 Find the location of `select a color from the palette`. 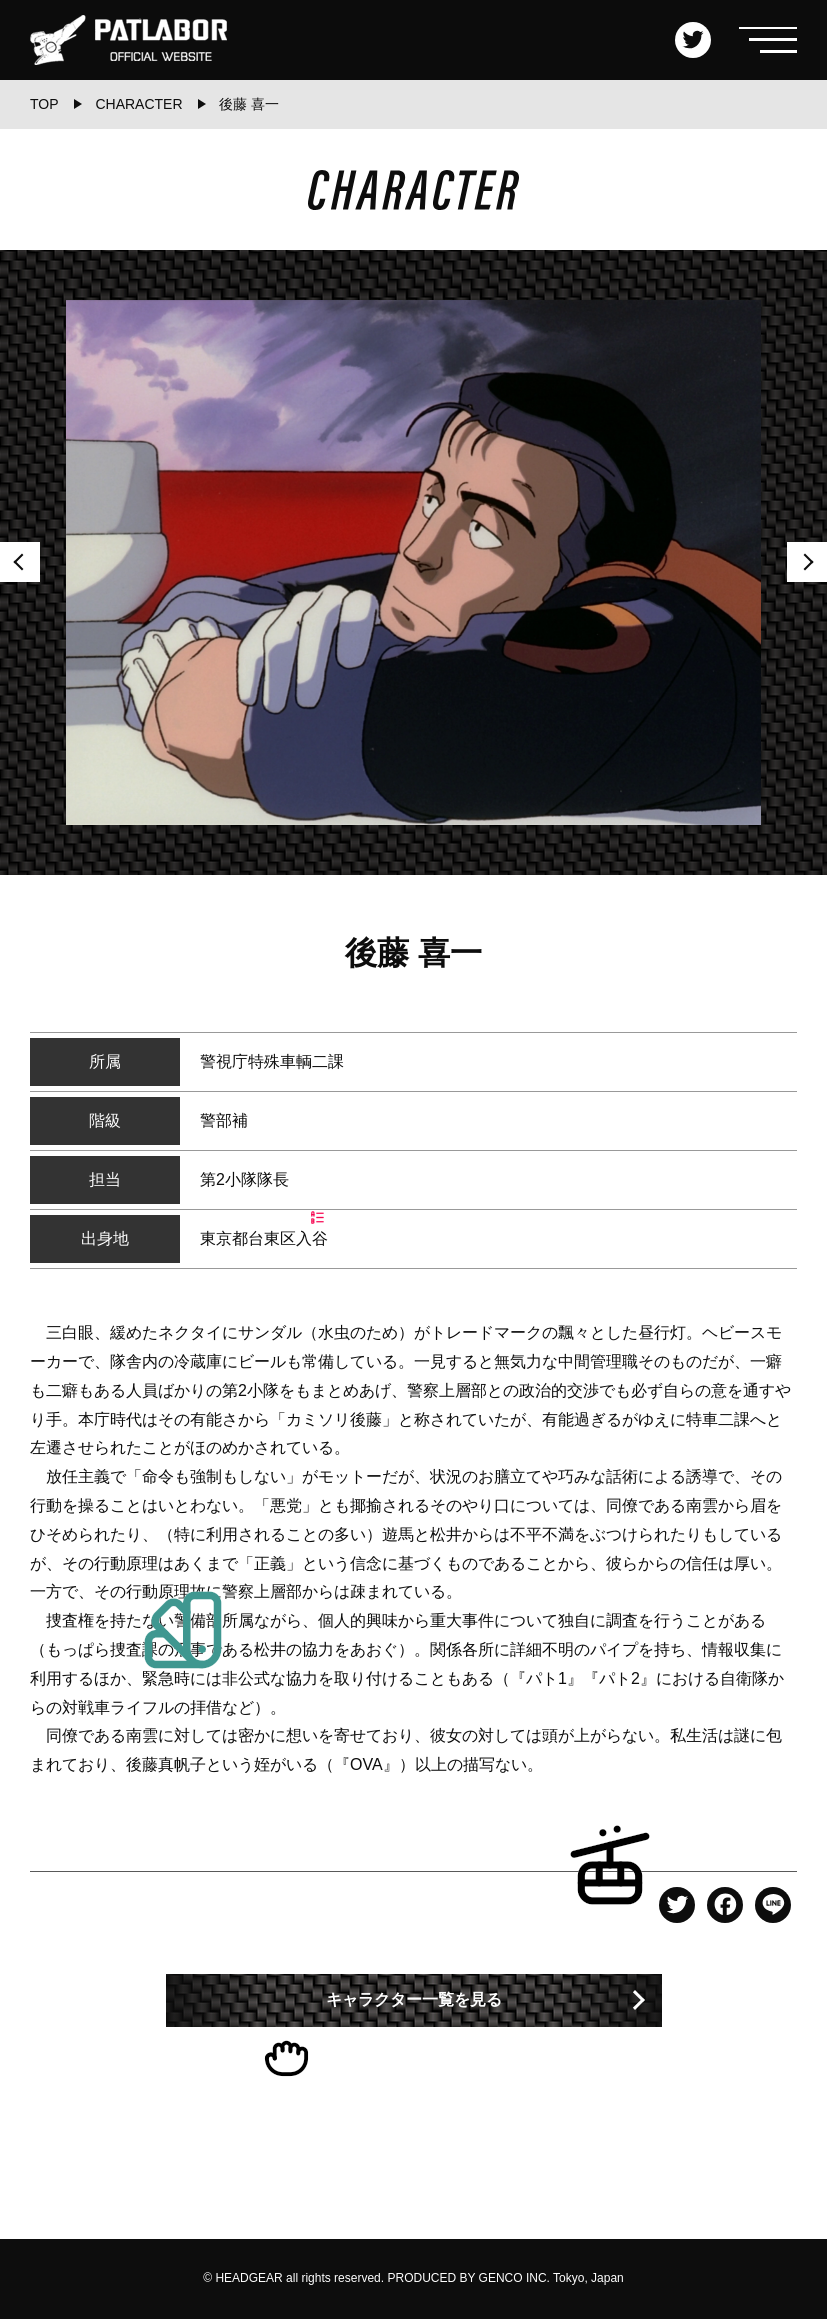

select a color from the palette is located at coordinates (183, 1630).